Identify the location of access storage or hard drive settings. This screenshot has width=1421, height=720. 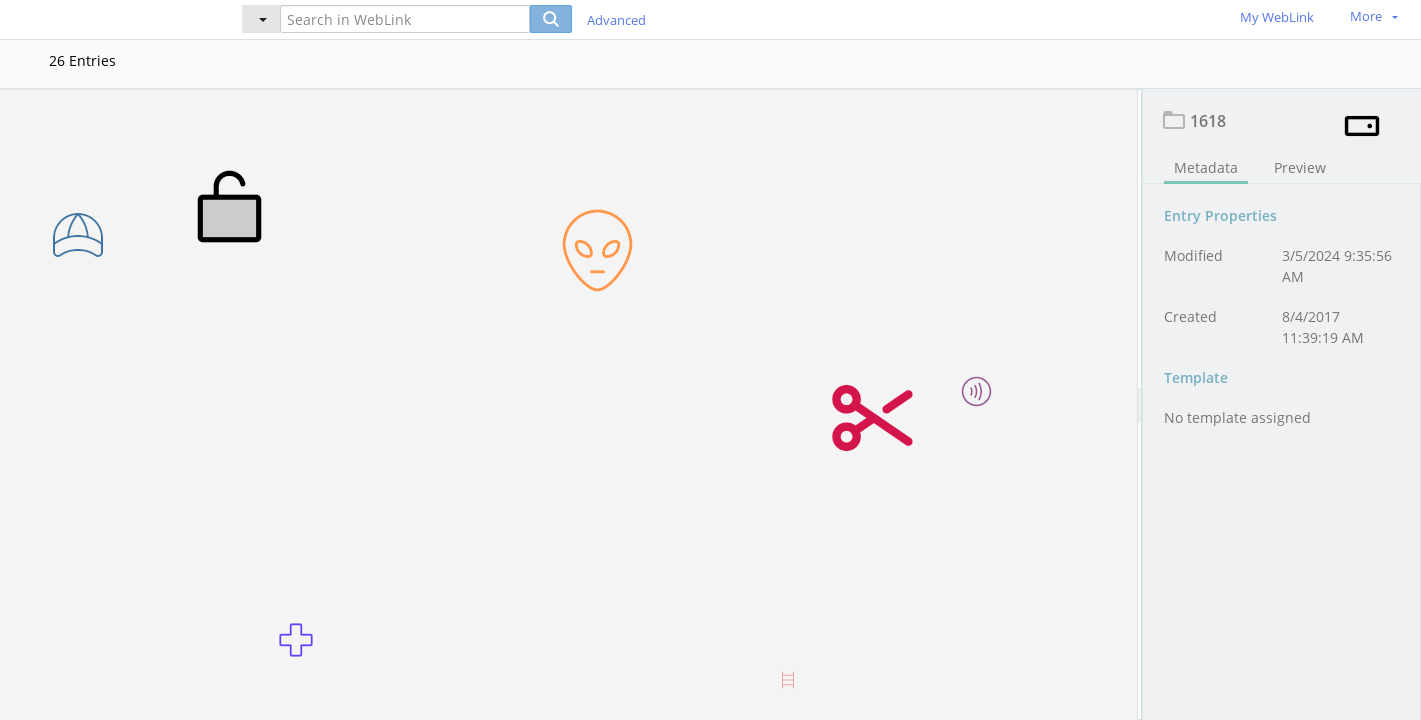
(1362, 126).